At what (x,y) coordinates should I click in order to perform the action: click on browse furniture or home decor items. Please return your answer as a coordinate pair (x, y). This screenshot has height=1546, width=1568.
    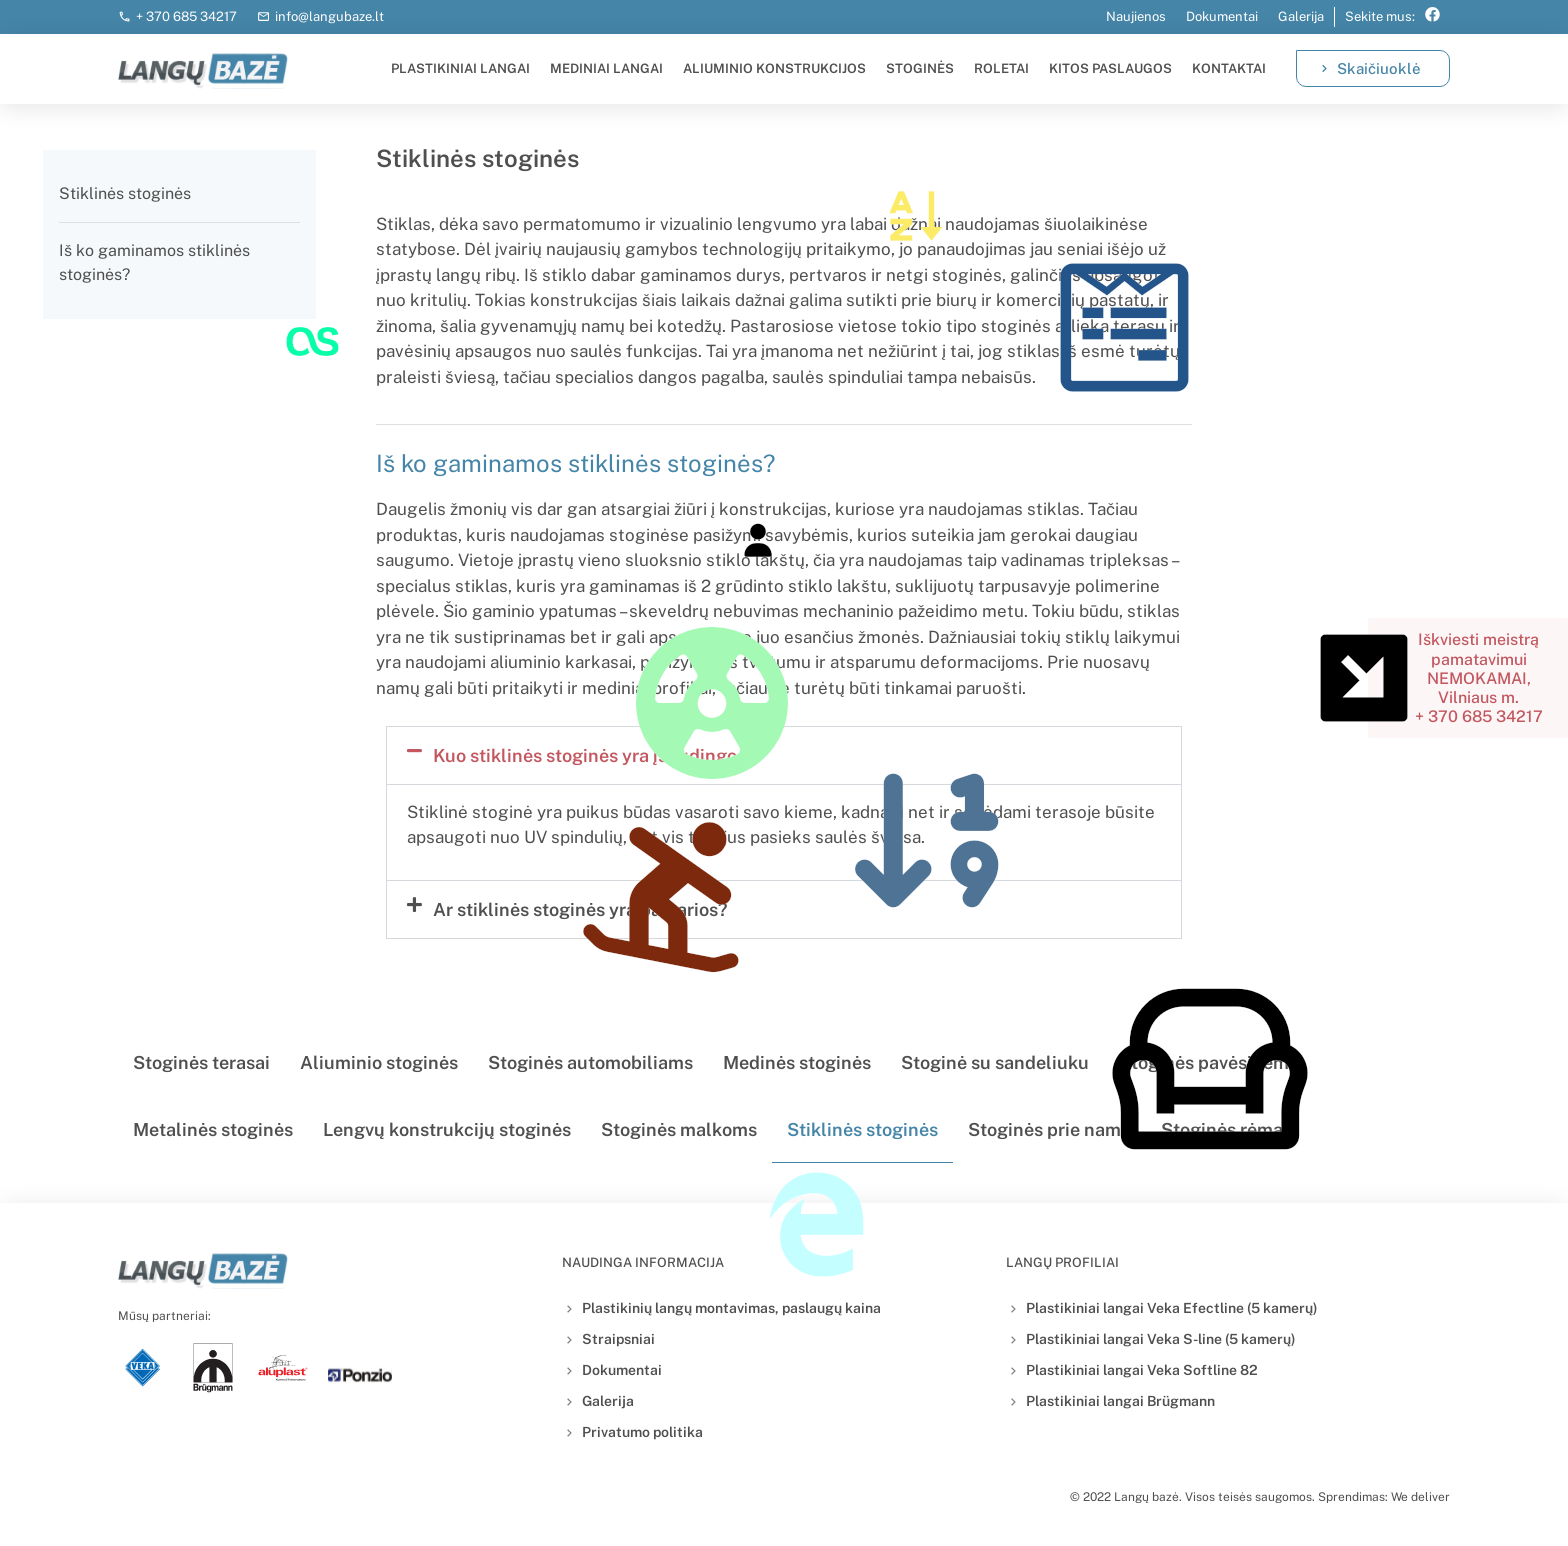
    Looking at the image, I should click on (1210, 1069).